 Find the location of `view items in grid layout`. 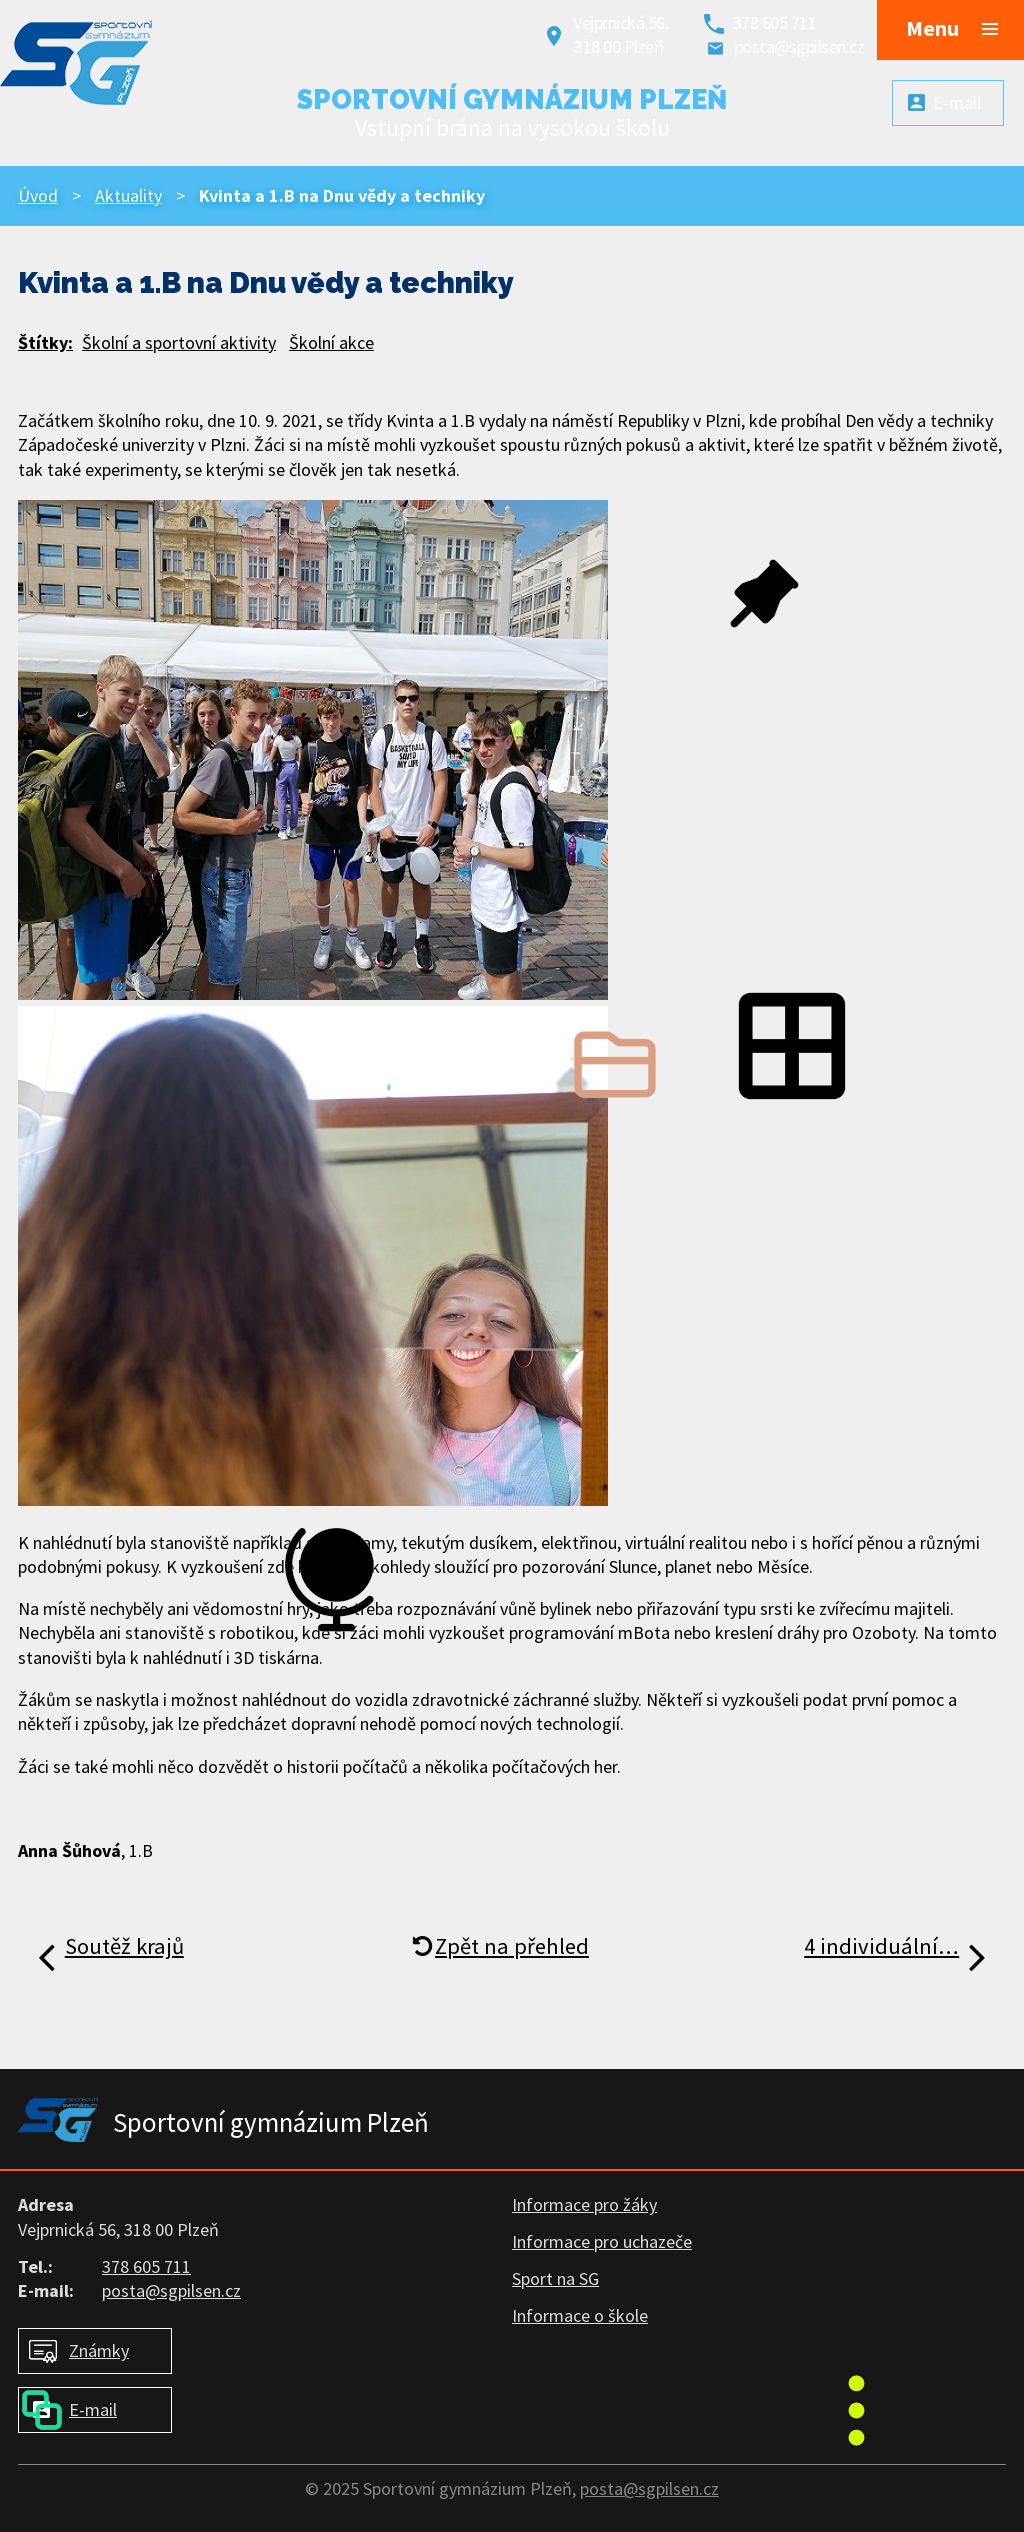

view items in grid layout is located at coordinates (792, 1046).